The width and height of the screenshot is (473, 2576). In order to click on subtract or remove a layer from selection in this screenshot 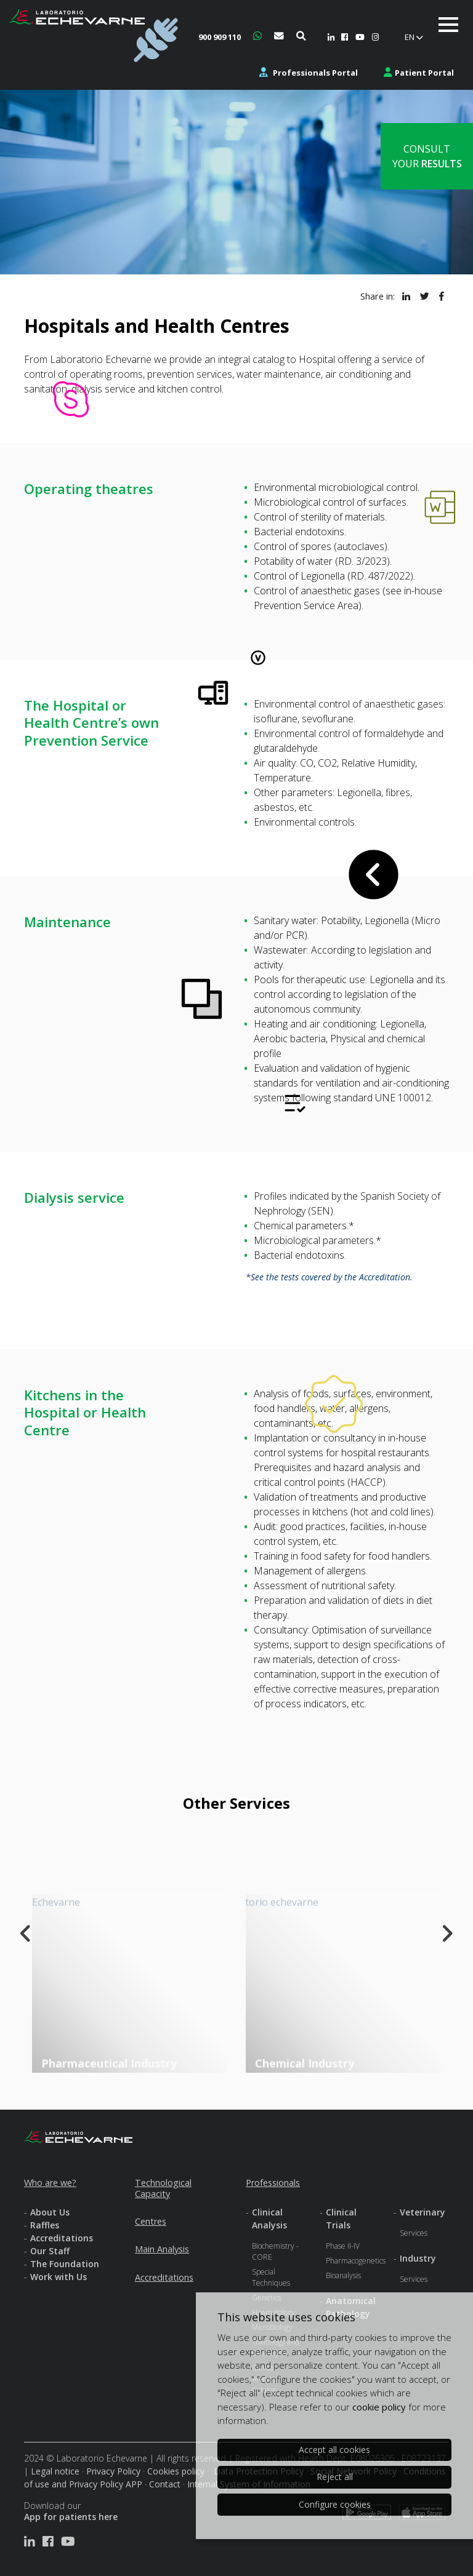, I will do `click(201, 999)`.